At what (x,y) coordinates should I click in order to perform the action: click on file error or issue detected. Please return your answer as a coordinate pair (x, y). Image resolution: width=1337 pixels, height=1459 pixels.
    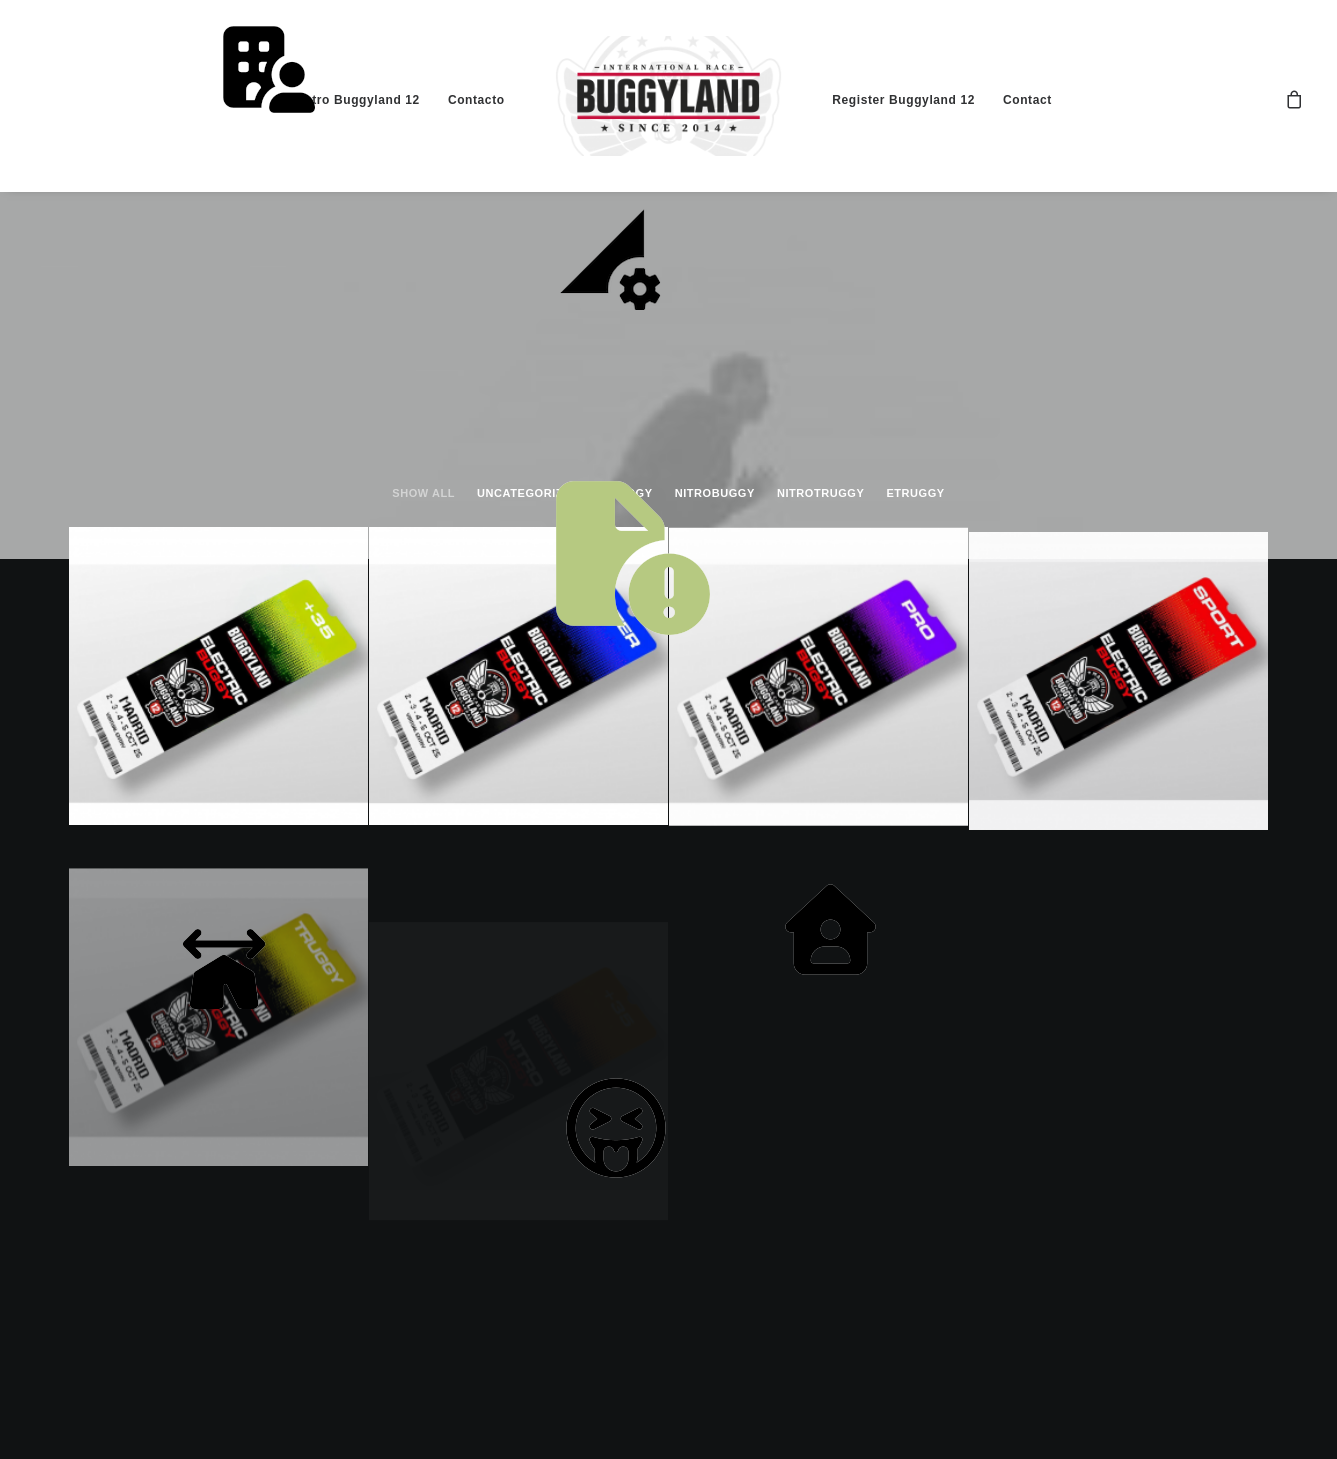
    Looking at the image, I should click on (628, 553).